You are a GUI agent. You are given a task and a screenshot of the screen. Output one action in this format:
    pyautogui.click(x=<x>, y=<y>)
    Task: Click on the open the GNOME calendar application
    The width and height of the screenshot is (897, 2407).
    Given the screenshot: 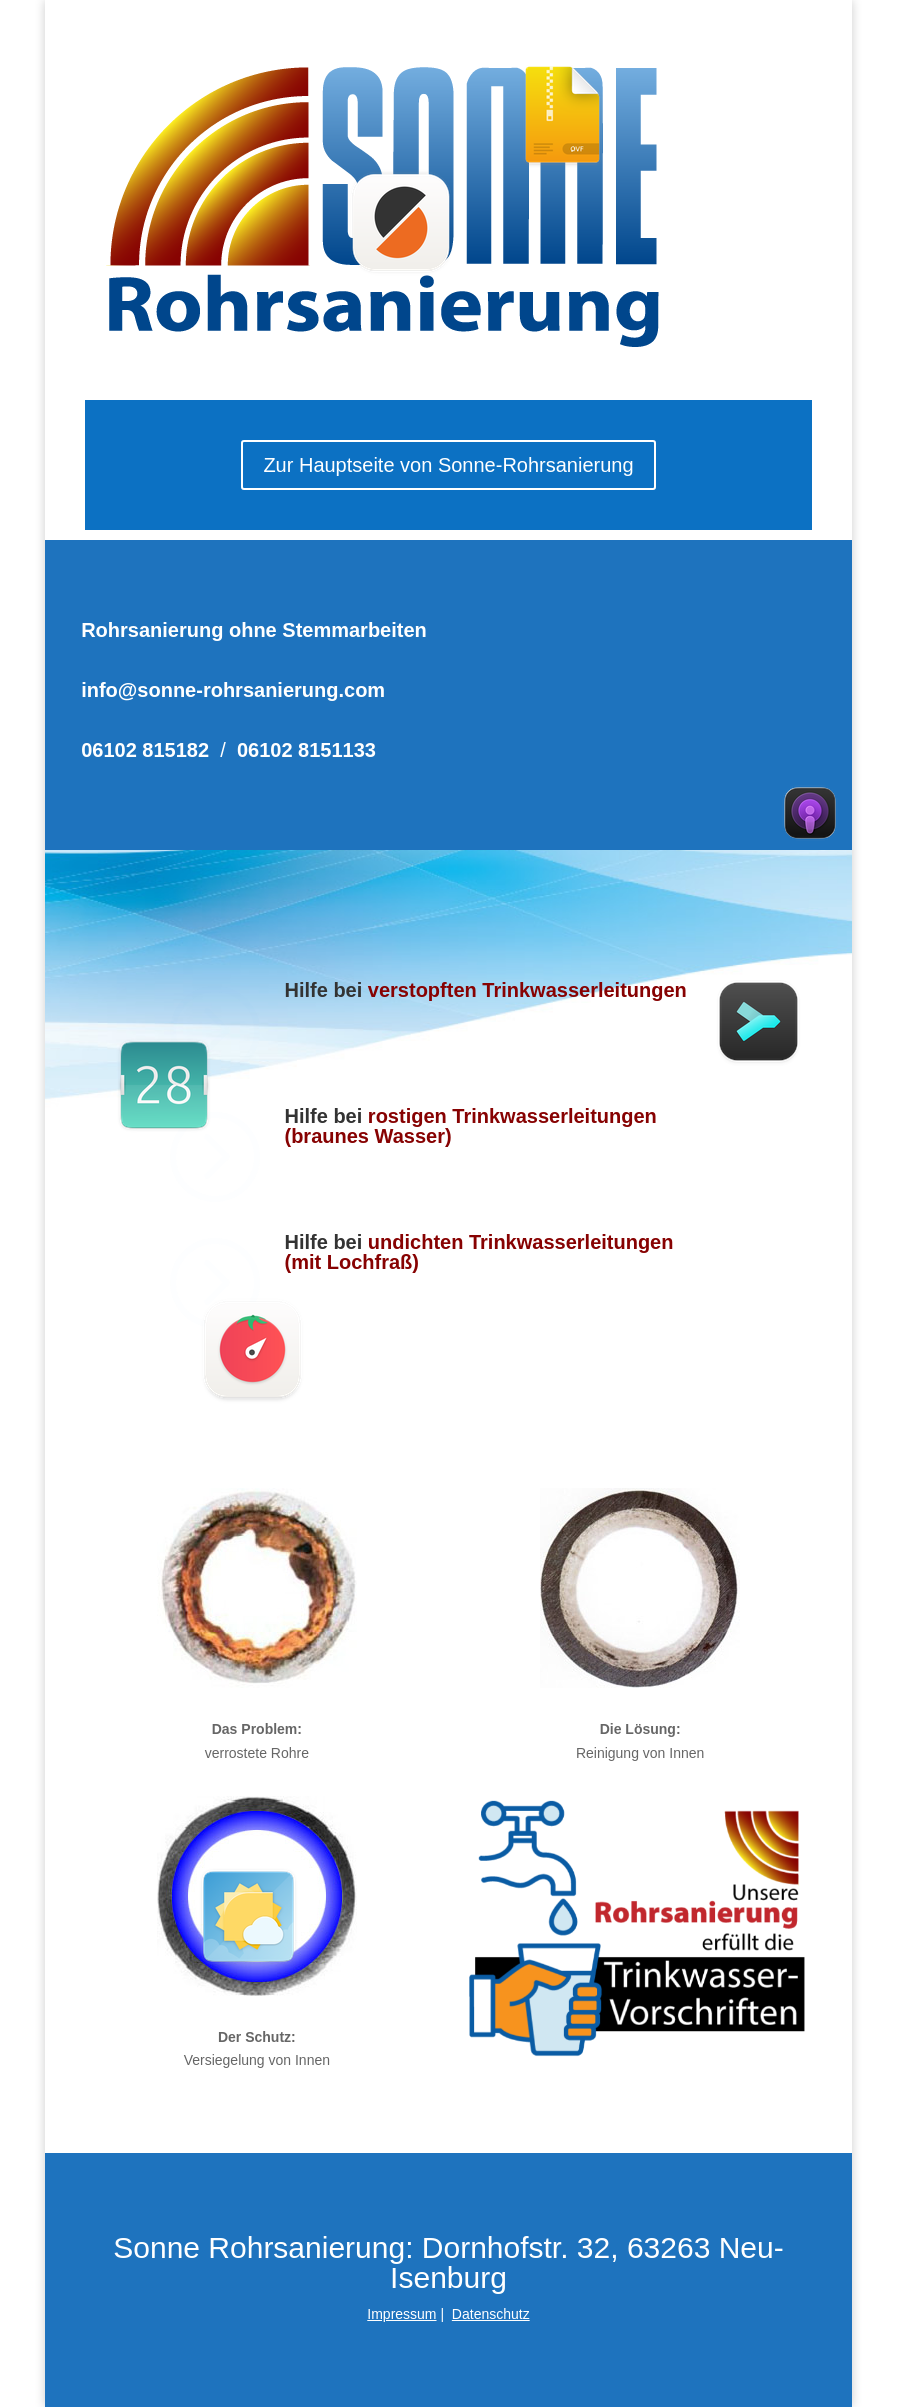 What is the action you would take?
    pyautogui.click(x=164, y=1085)
    